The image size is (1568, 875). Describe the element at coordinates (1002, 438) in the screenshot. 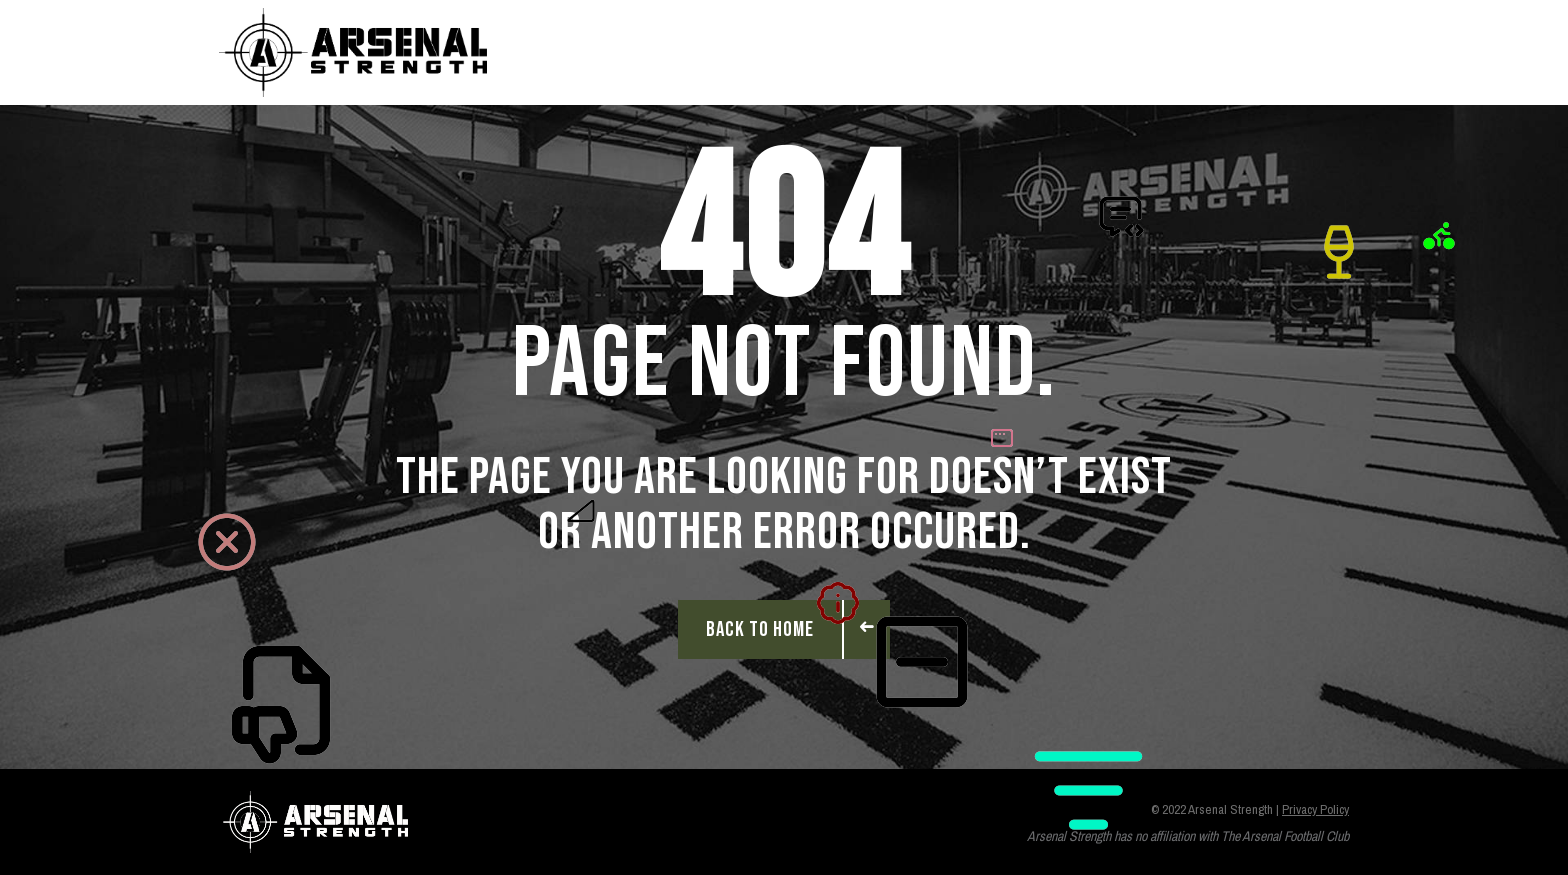

I see `open a new application window` at that location.